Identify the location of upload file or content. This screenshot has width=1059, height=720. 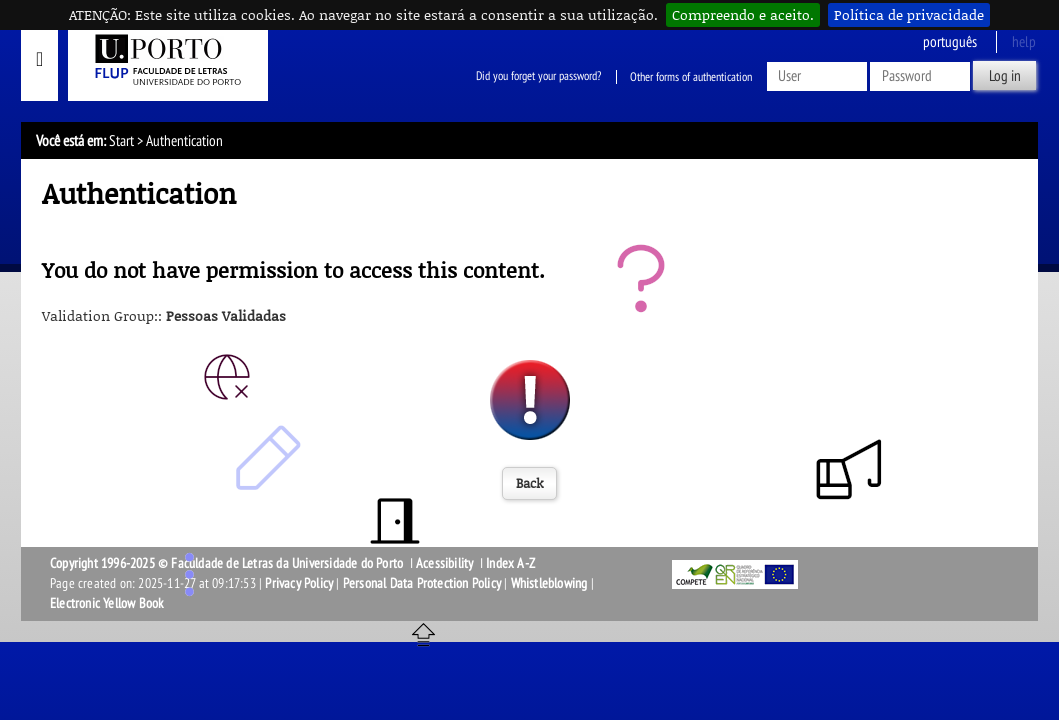
(423, 635).